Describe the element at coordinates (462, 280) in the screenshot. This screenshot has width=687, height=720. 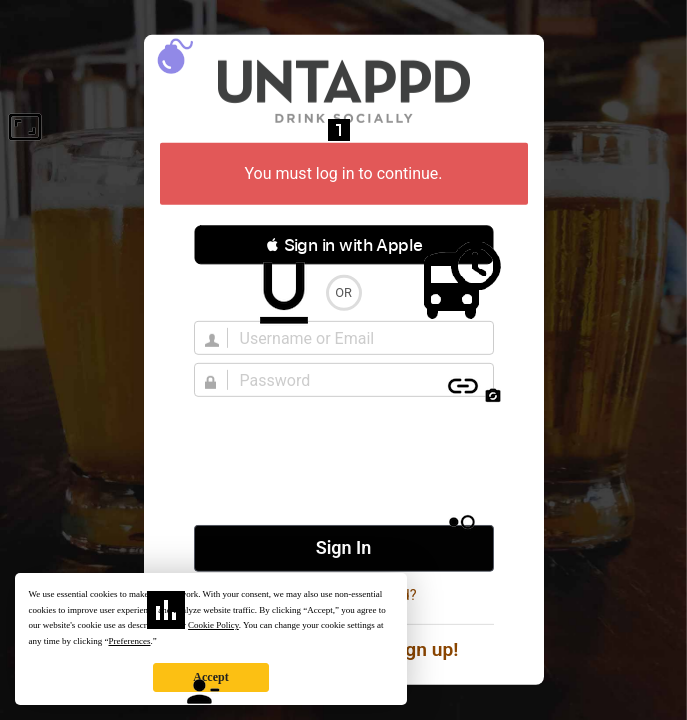
I see `view bus departure times` at that location.